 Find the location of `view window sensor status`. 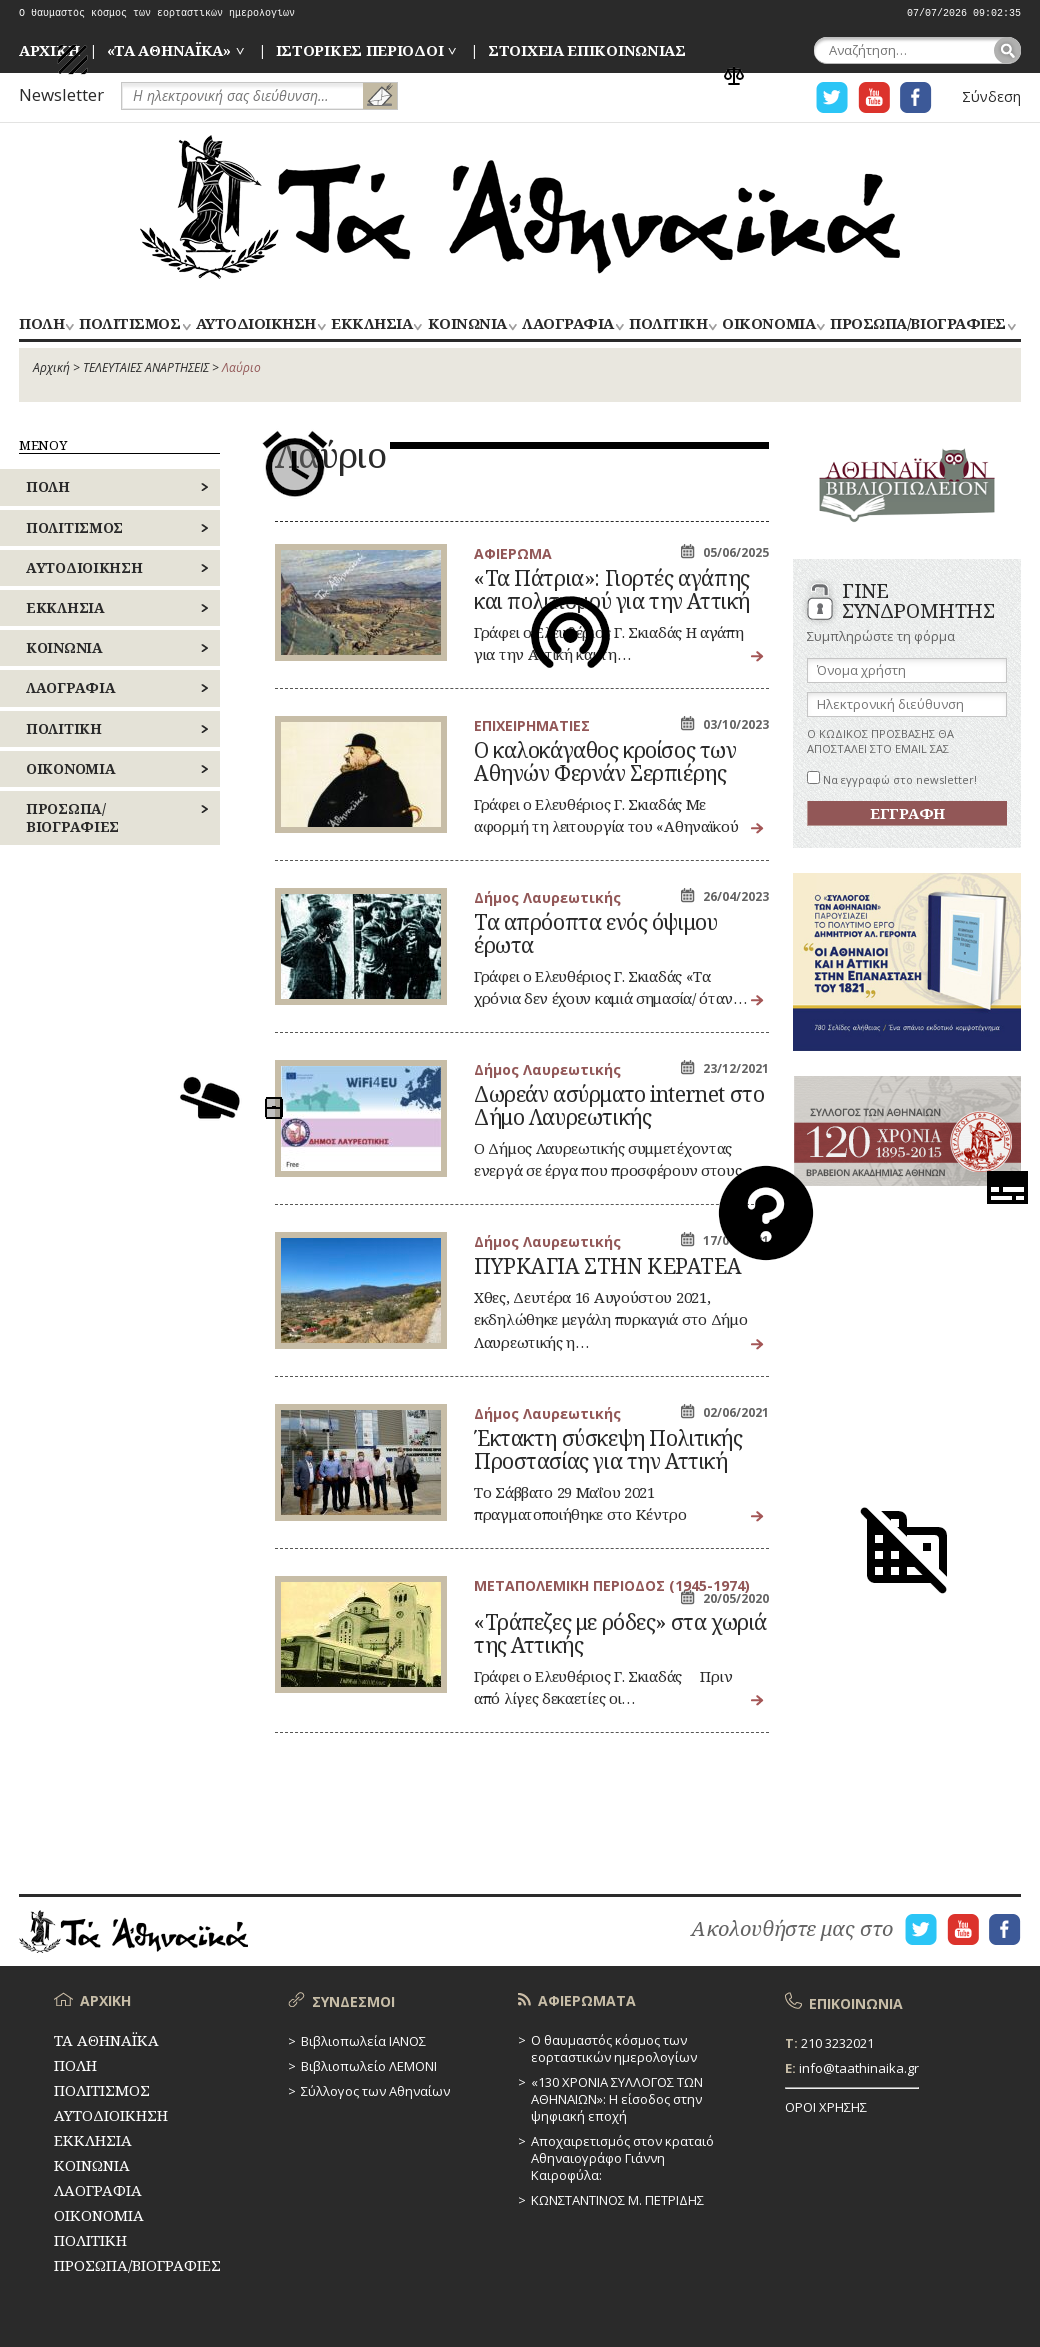

view window sensor status is located at coordinates (274, 1108).